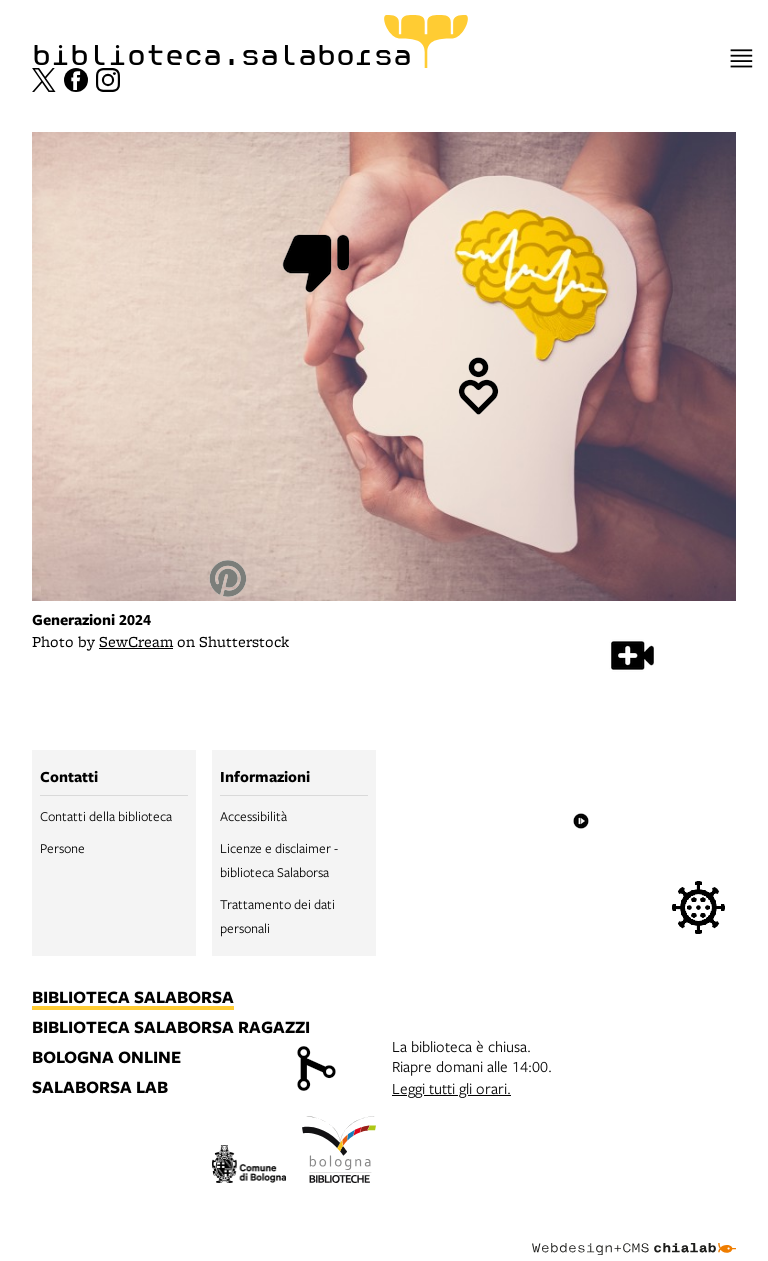  I want to click on show empathy or emotional support features, so click(478, 385).